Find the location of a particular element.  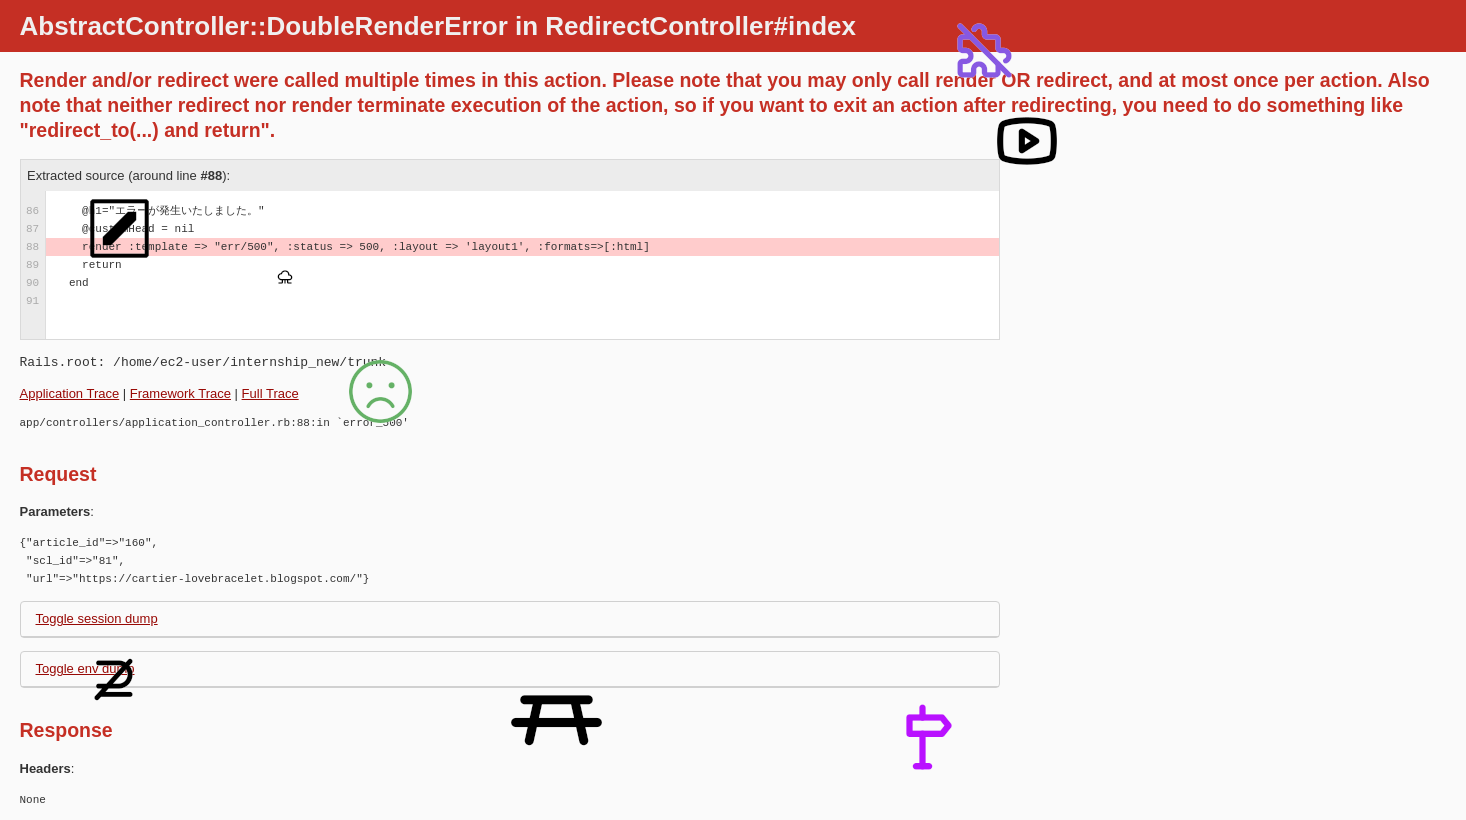

disable or remove an extension or plugin is located at coordinates (984, 50).